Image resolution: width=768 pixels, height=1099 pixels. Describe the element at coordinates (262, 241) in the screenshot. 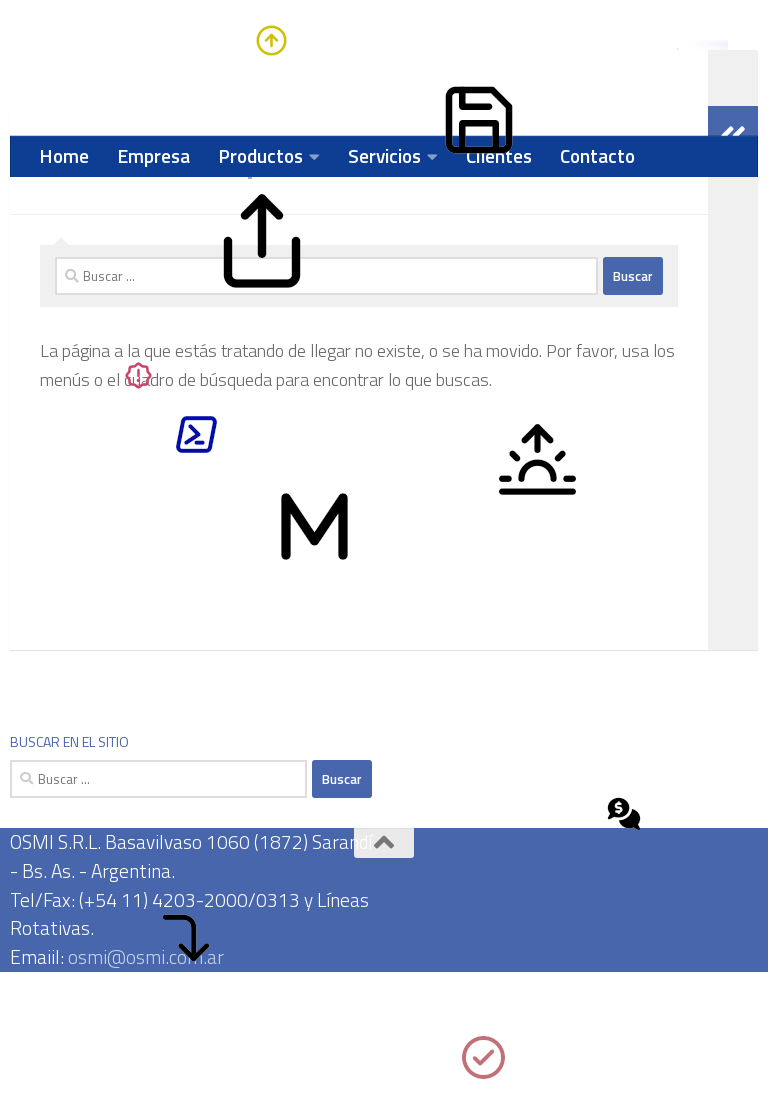

I see `share content to another app or platform` at that location.